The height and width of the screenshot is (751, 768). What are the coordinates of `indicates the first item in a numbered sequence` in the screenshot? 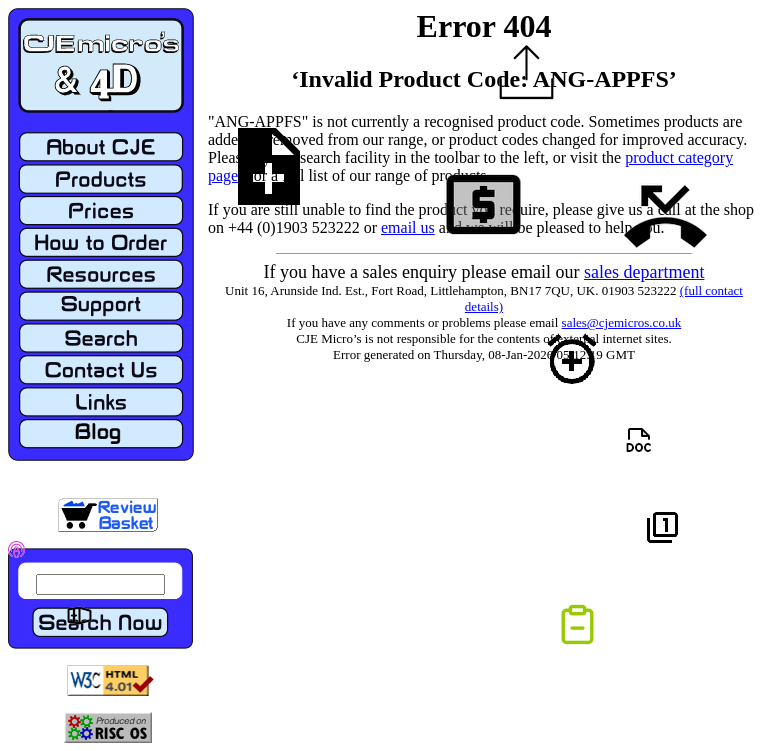 It's located at (662, 527).